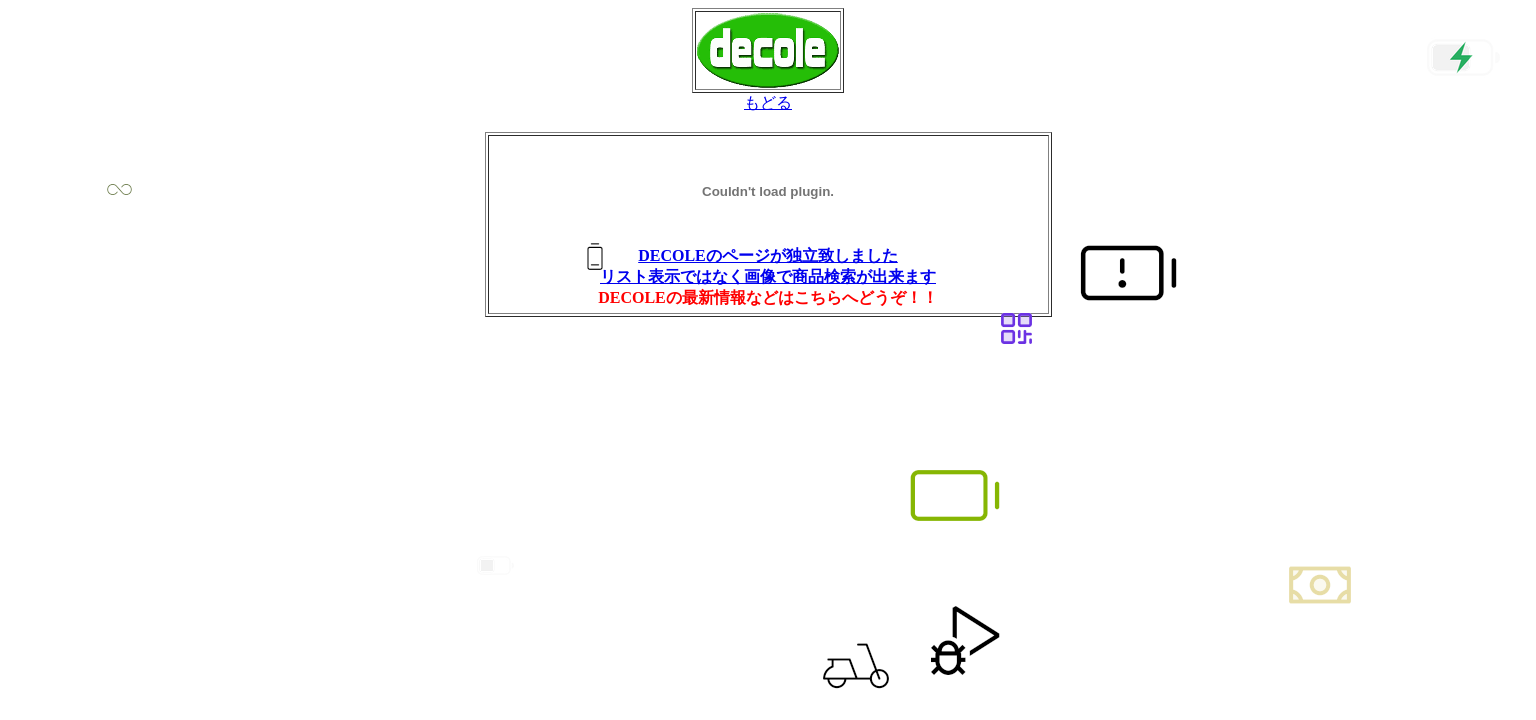 The image size is (1536, 720). Describe the element at coordinates (1320, 585) in the screenshot. I see `view payment or billing information` at that location.